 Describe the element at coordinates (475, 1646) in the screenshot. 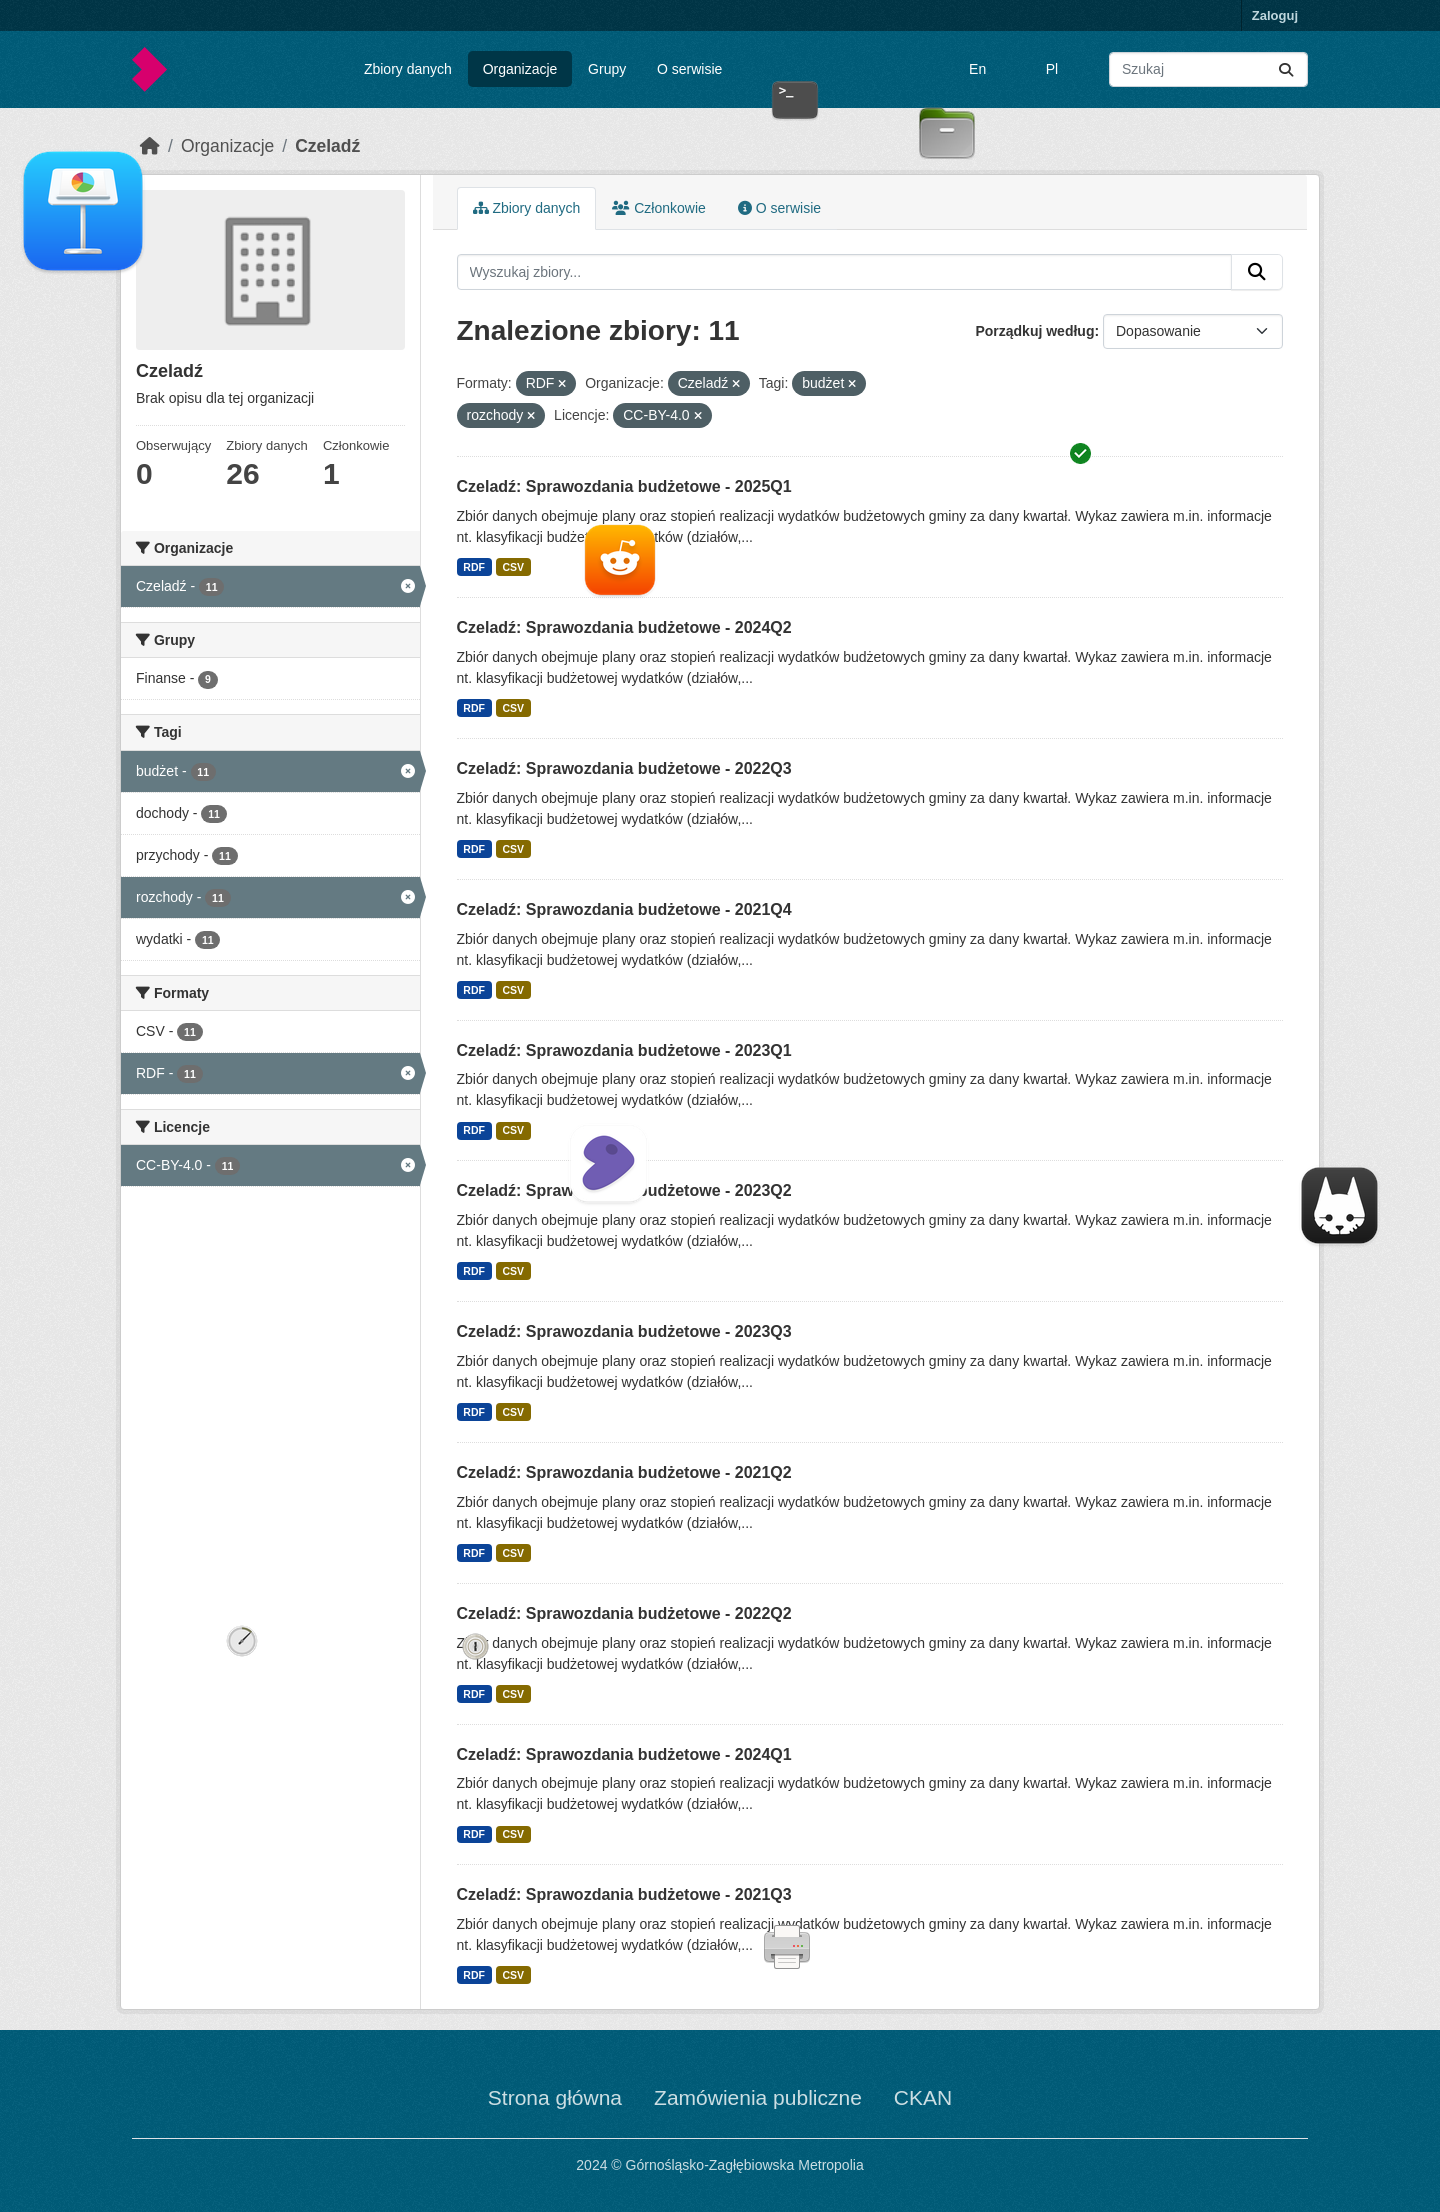

I see `open the passwords app` at that location.